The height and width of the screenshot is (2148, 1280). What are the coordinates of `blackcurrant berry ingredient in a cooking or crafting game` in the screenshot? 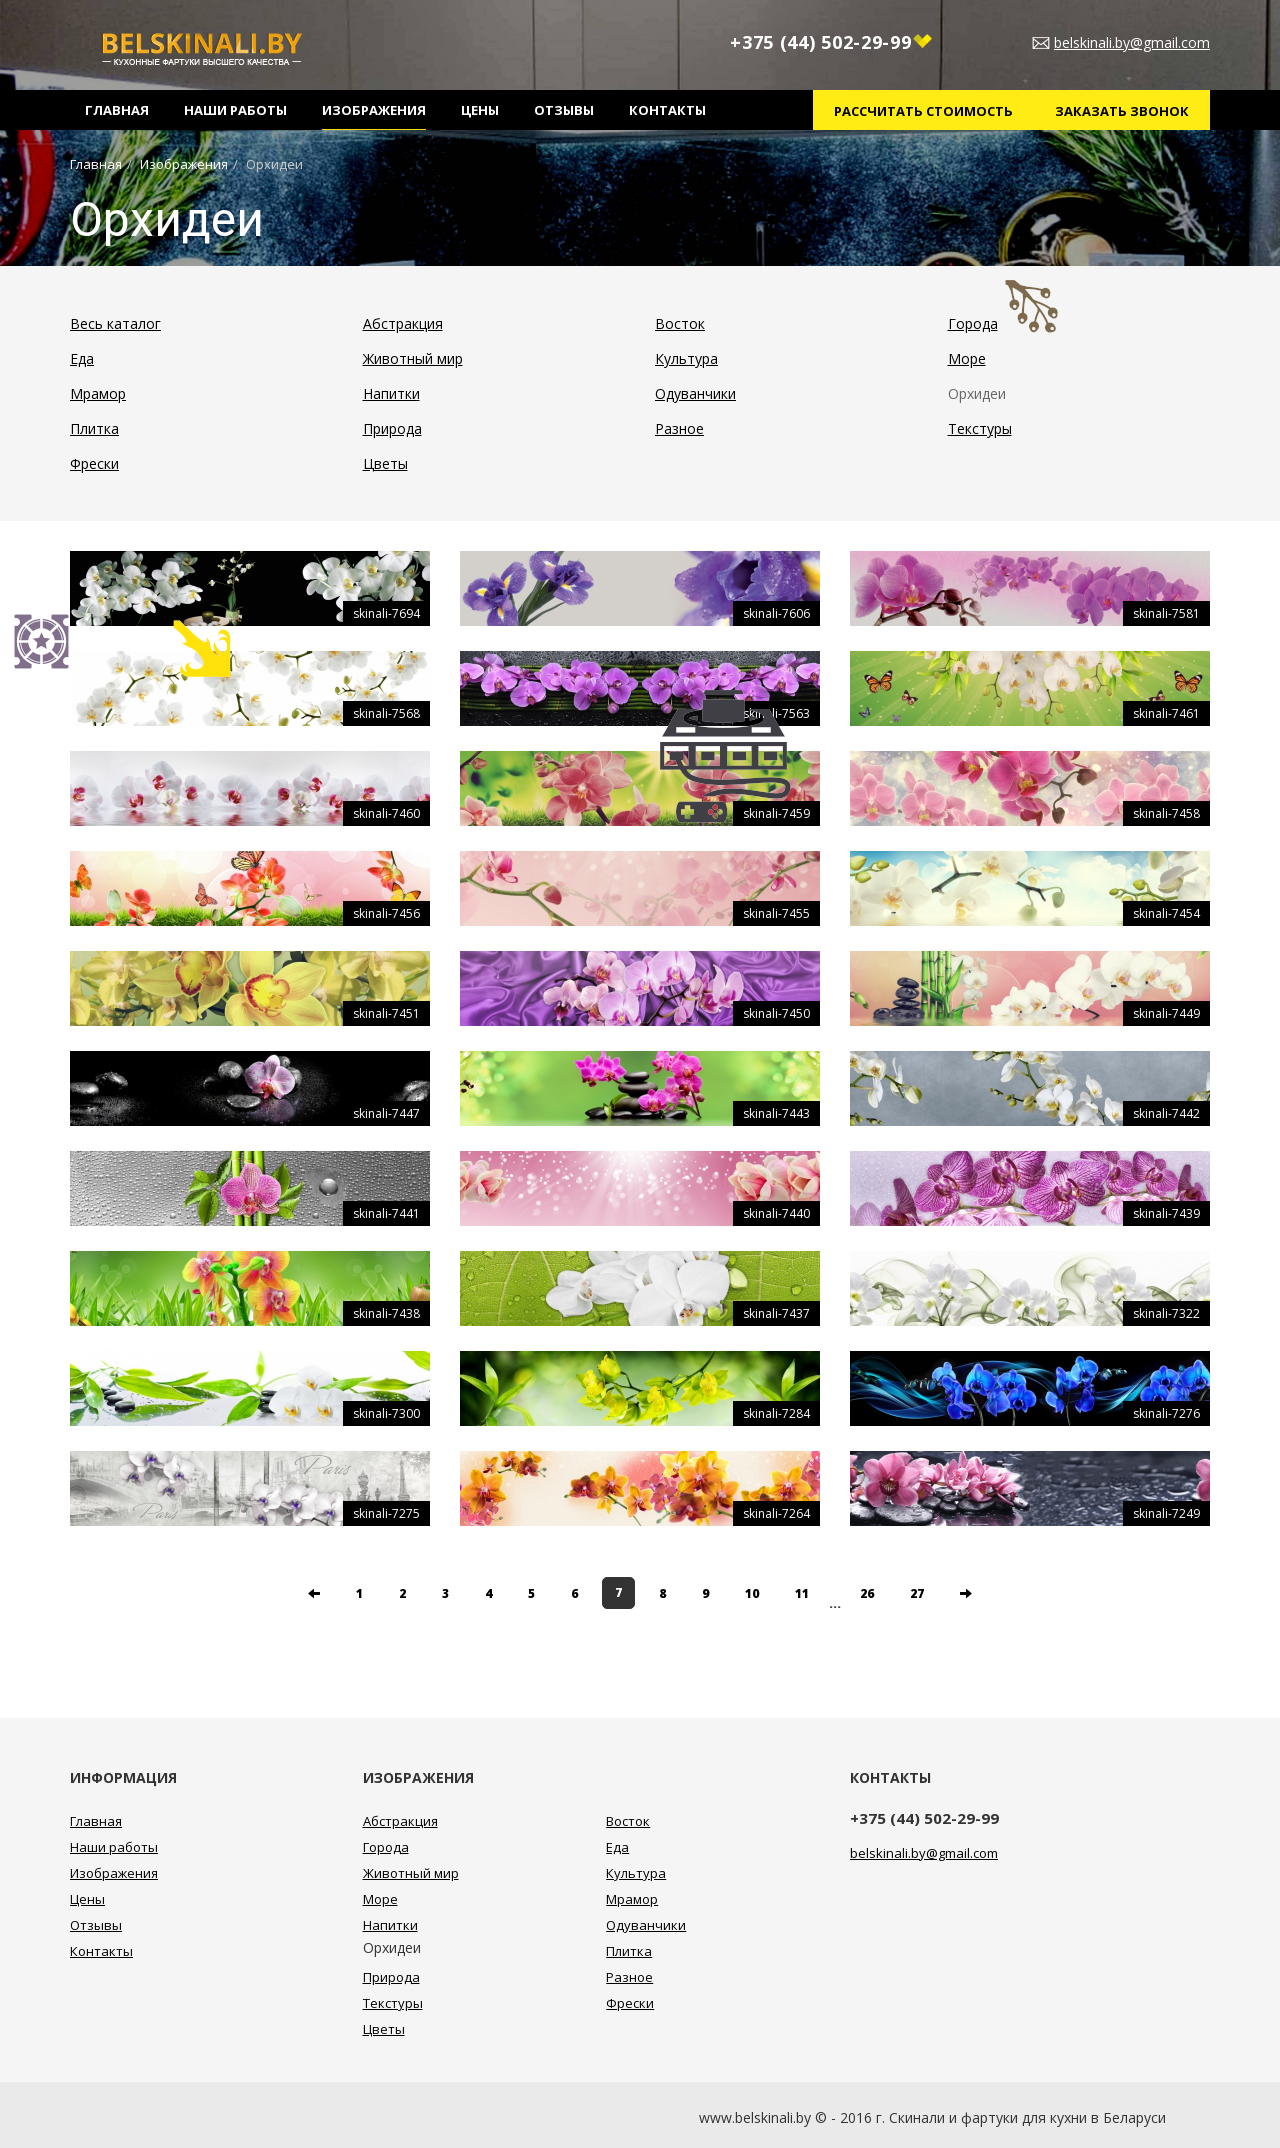 It's located at (1031, 306).